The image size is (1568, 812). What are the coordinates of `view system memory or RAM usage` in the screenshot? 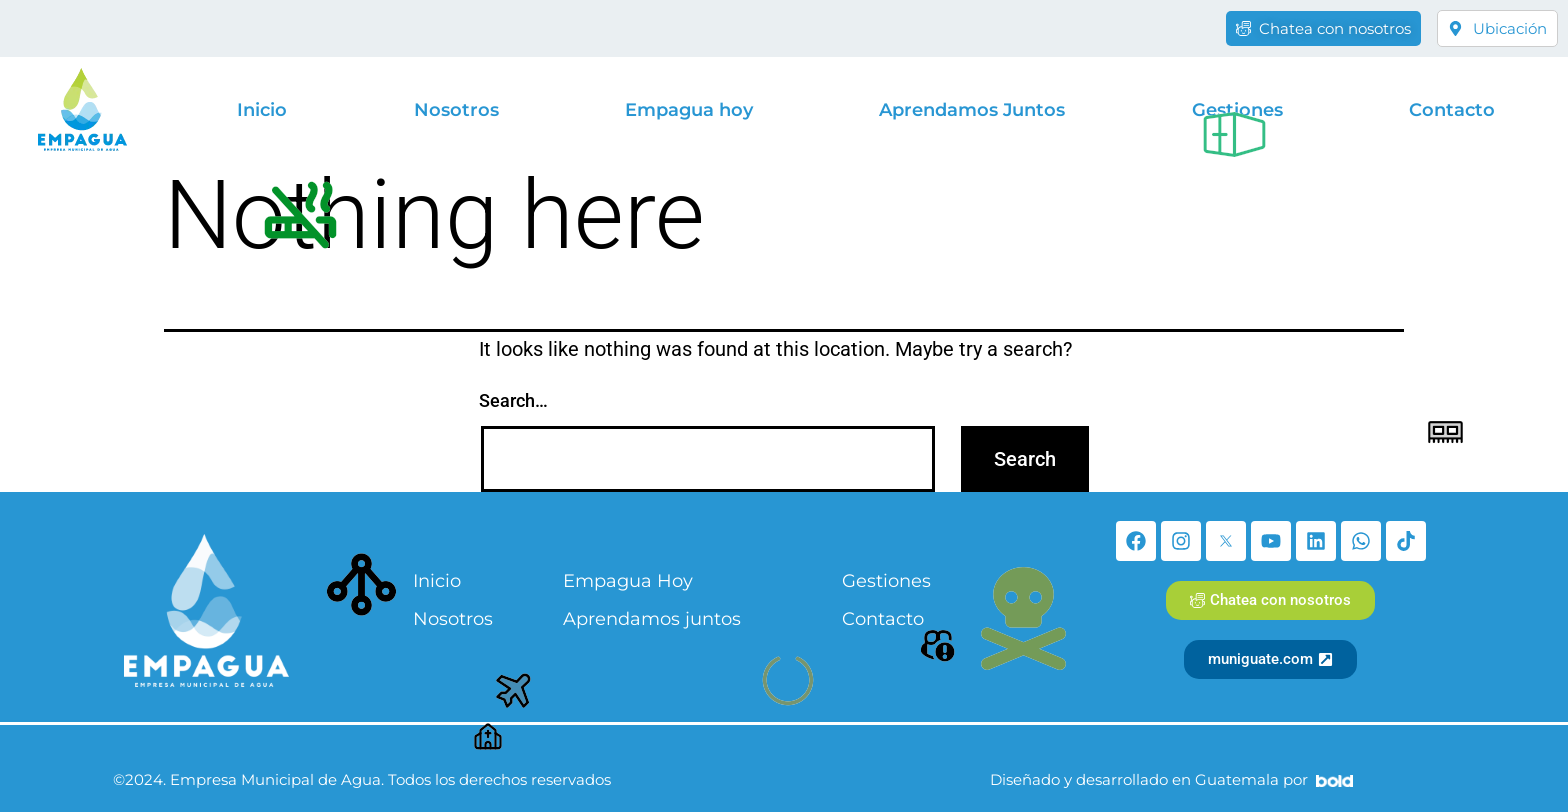 It's located at (1445, 431).